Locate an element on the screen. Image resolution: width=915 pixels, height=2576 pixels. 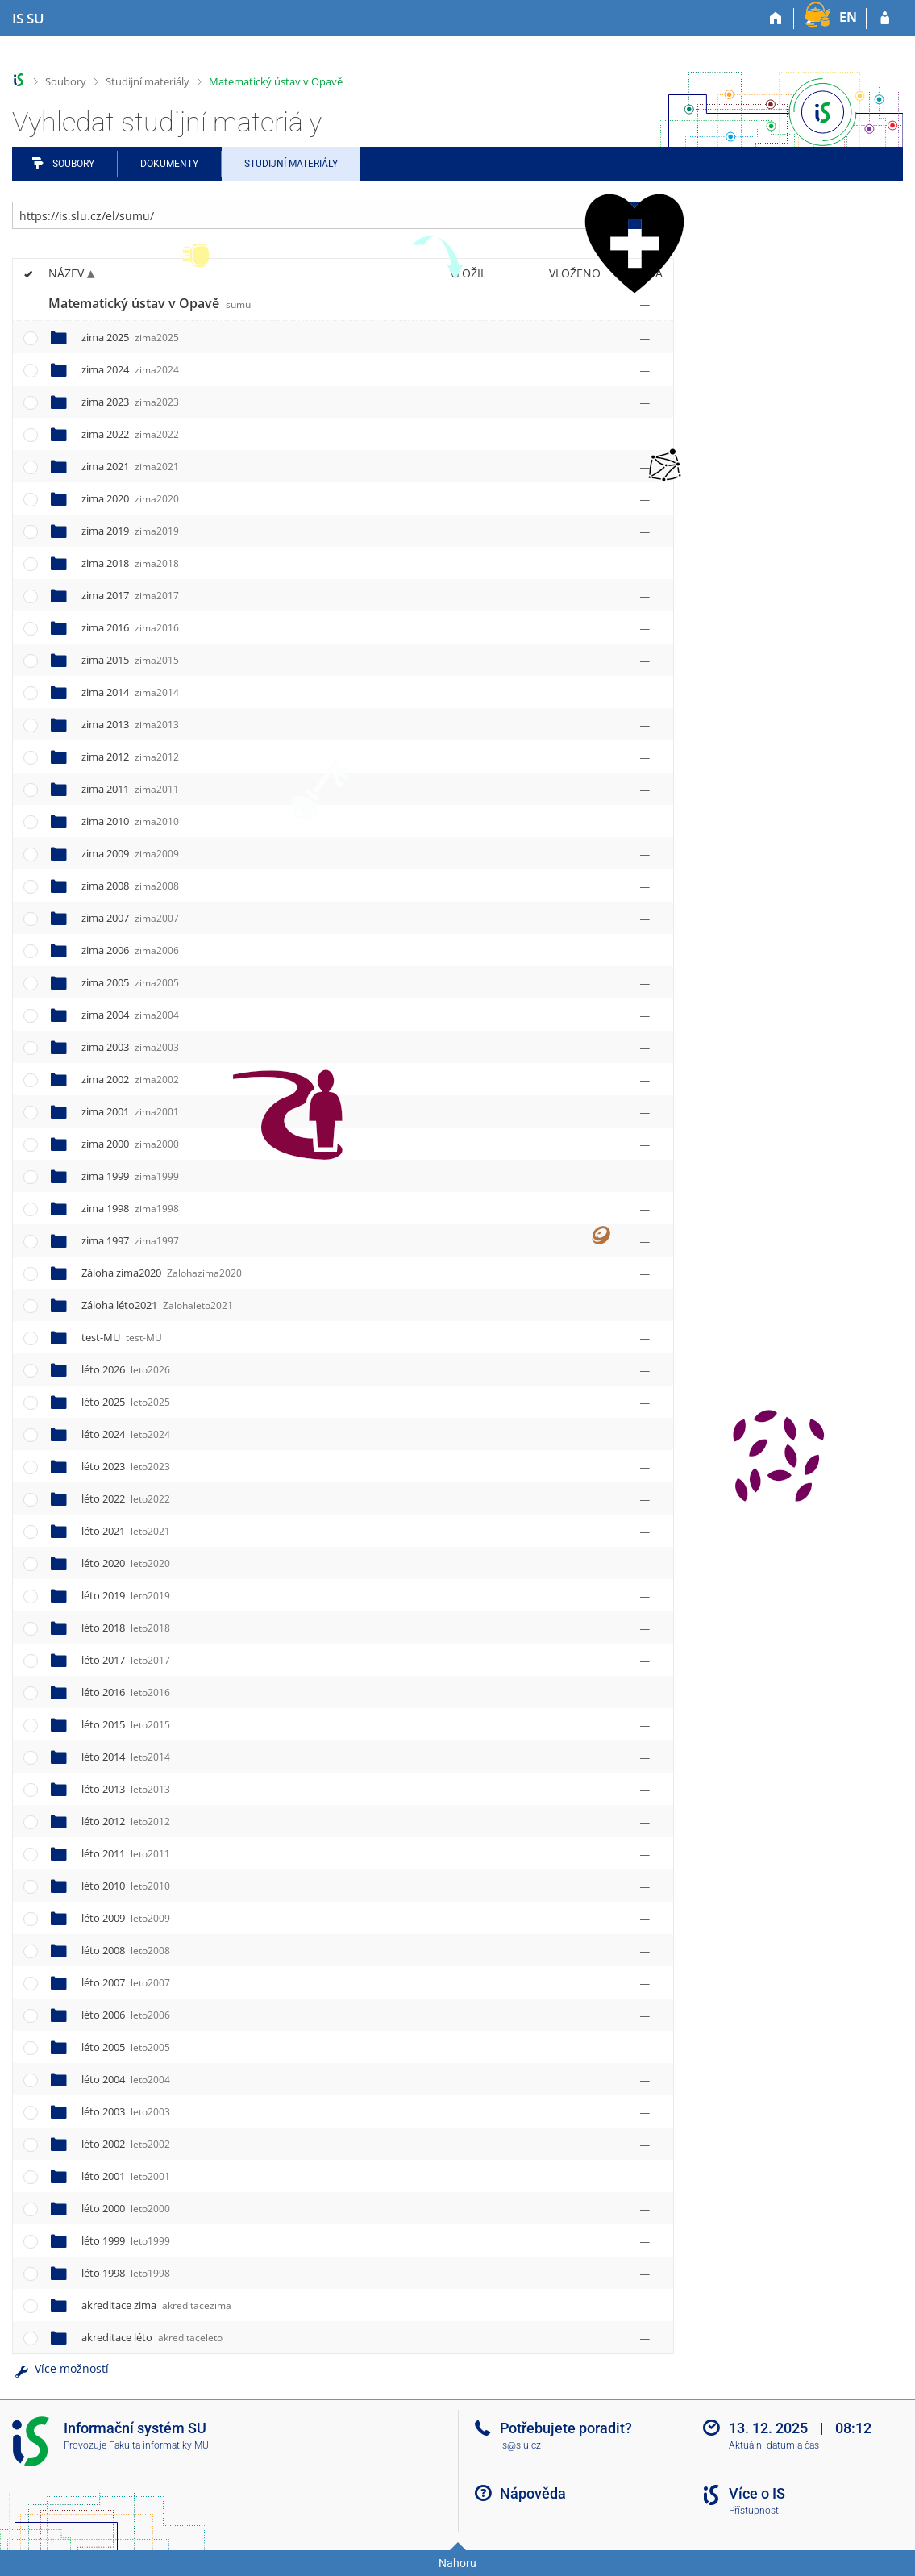
add to favorites is located at coordinates (634, 244).